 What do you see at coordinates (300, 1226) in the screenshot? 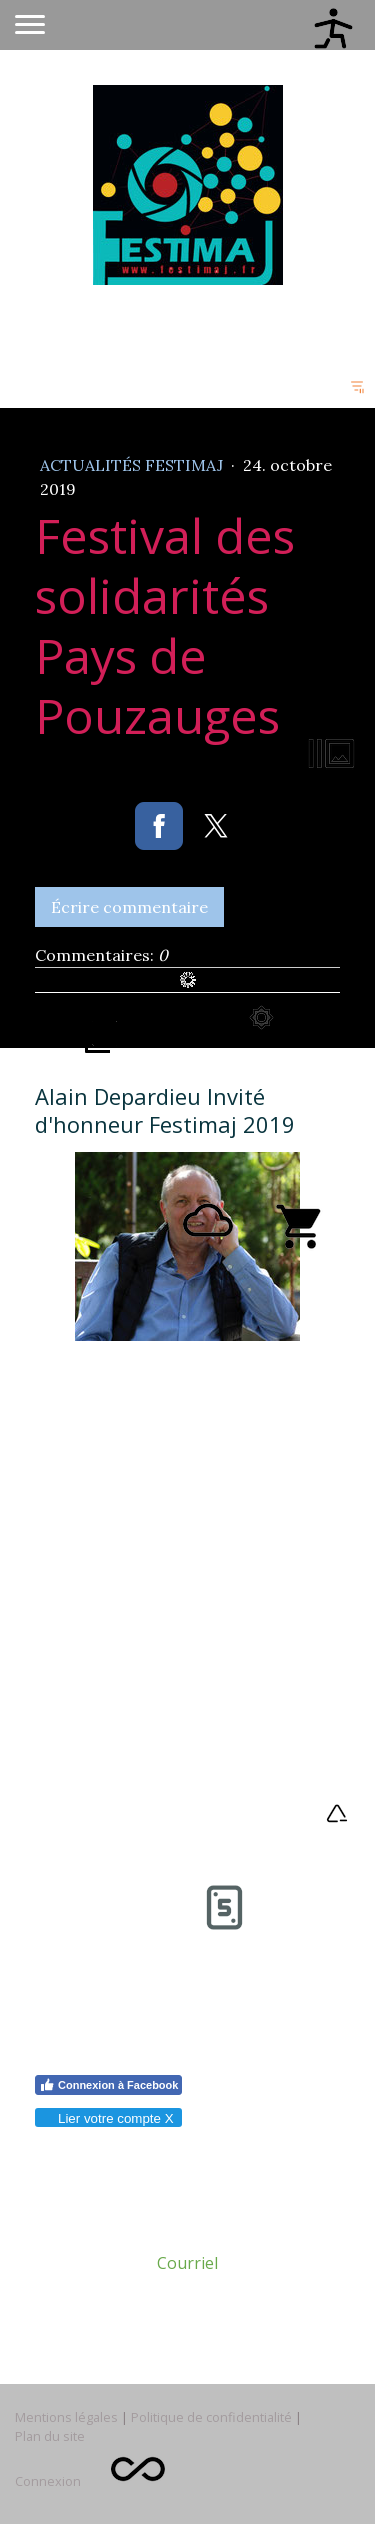
I see `view your shopping cart` at bounding box center [300, 1226].